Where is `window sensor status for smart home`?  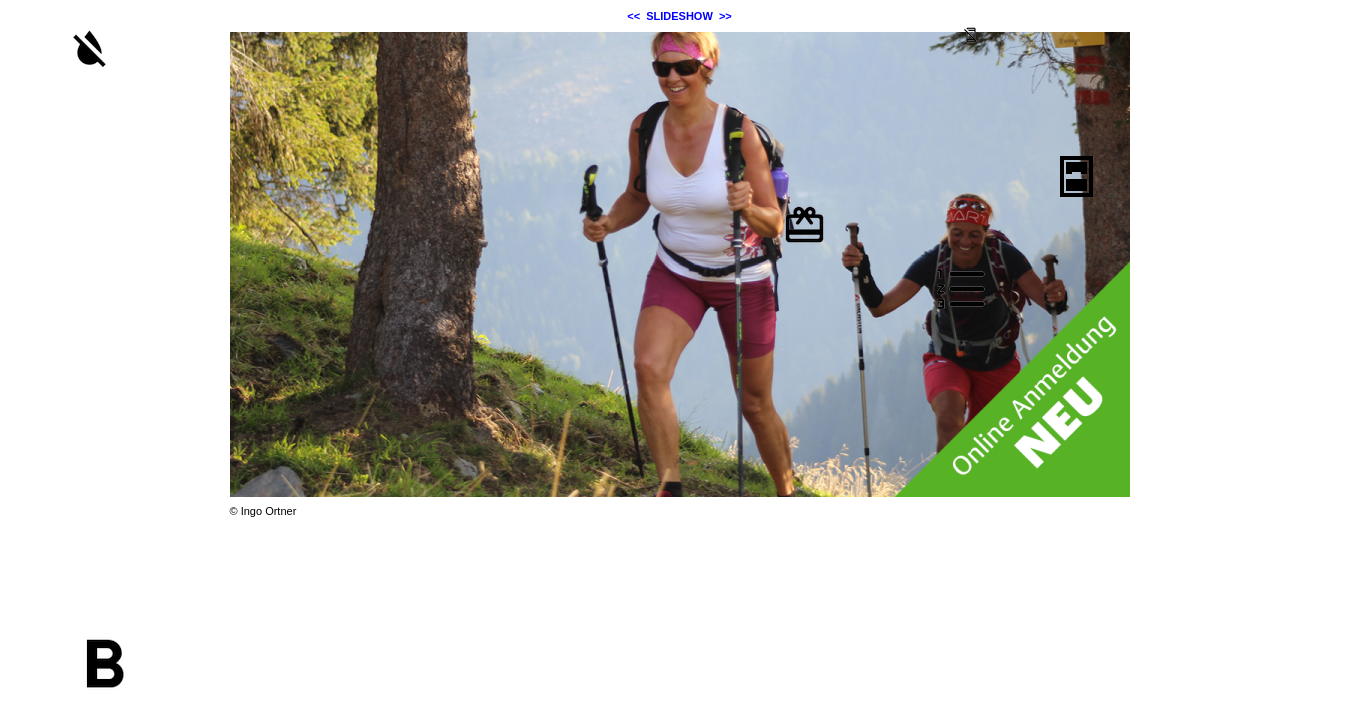
window sensor status for smart home is located at coordinates (1076, 176).